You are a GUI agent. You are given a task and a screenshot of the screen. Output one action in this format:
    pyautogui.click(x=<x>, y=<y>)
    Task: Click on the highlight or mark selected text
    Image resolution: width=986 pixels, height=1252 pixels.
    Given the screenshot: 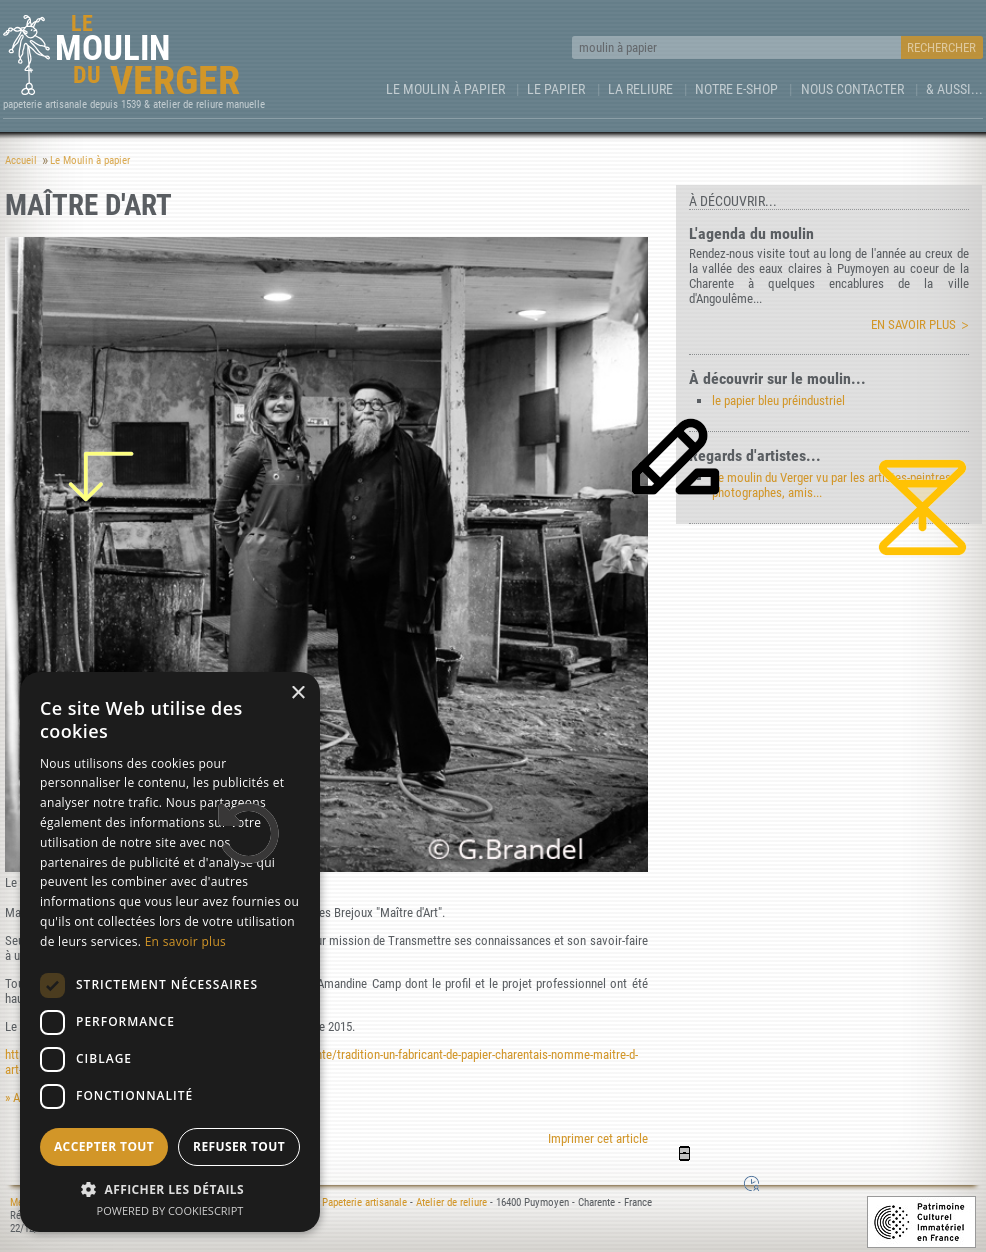 What is the action you would take?
    pyautogui.click(x=675, y=459)
    